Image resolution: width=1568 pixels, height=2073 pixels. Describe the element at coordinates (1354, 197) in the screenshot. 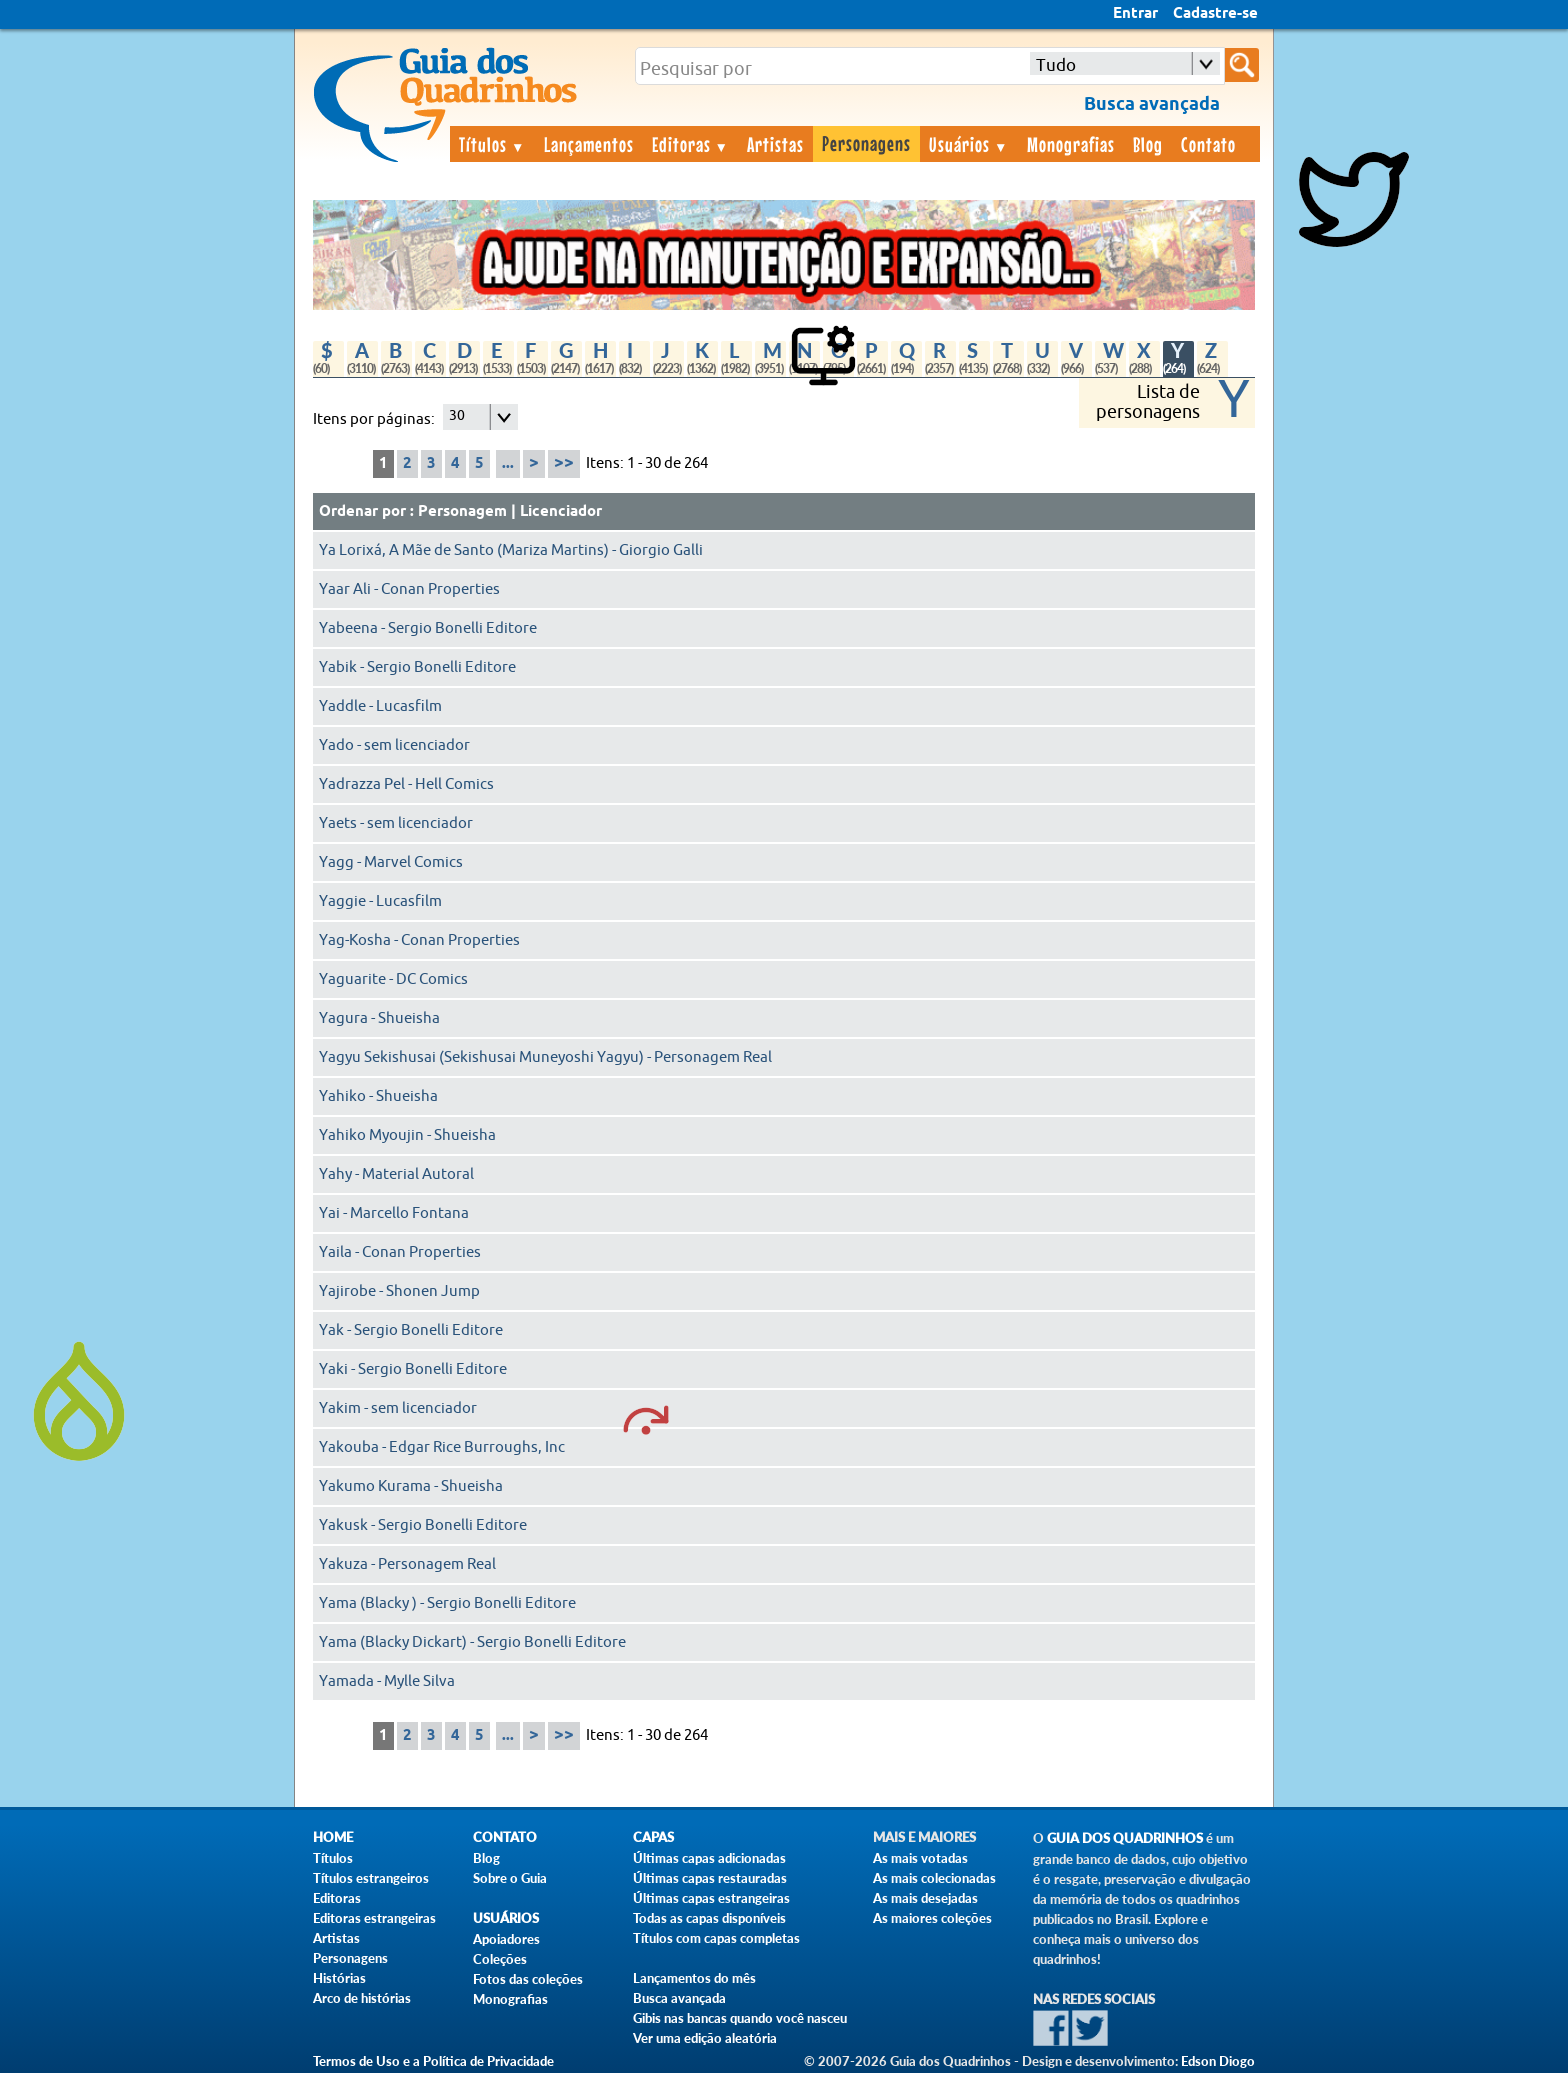

I see `open twitter` at that location.